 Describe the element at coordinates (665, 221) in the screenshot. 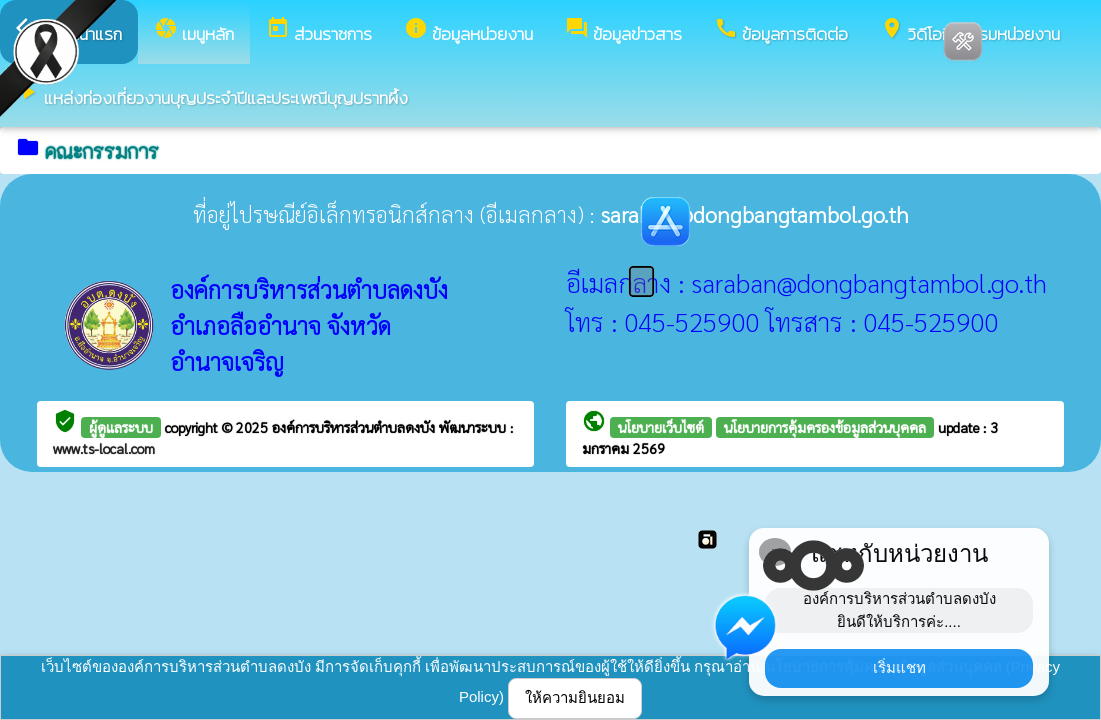

I see `open the App Store to browse and download apps` at that location.